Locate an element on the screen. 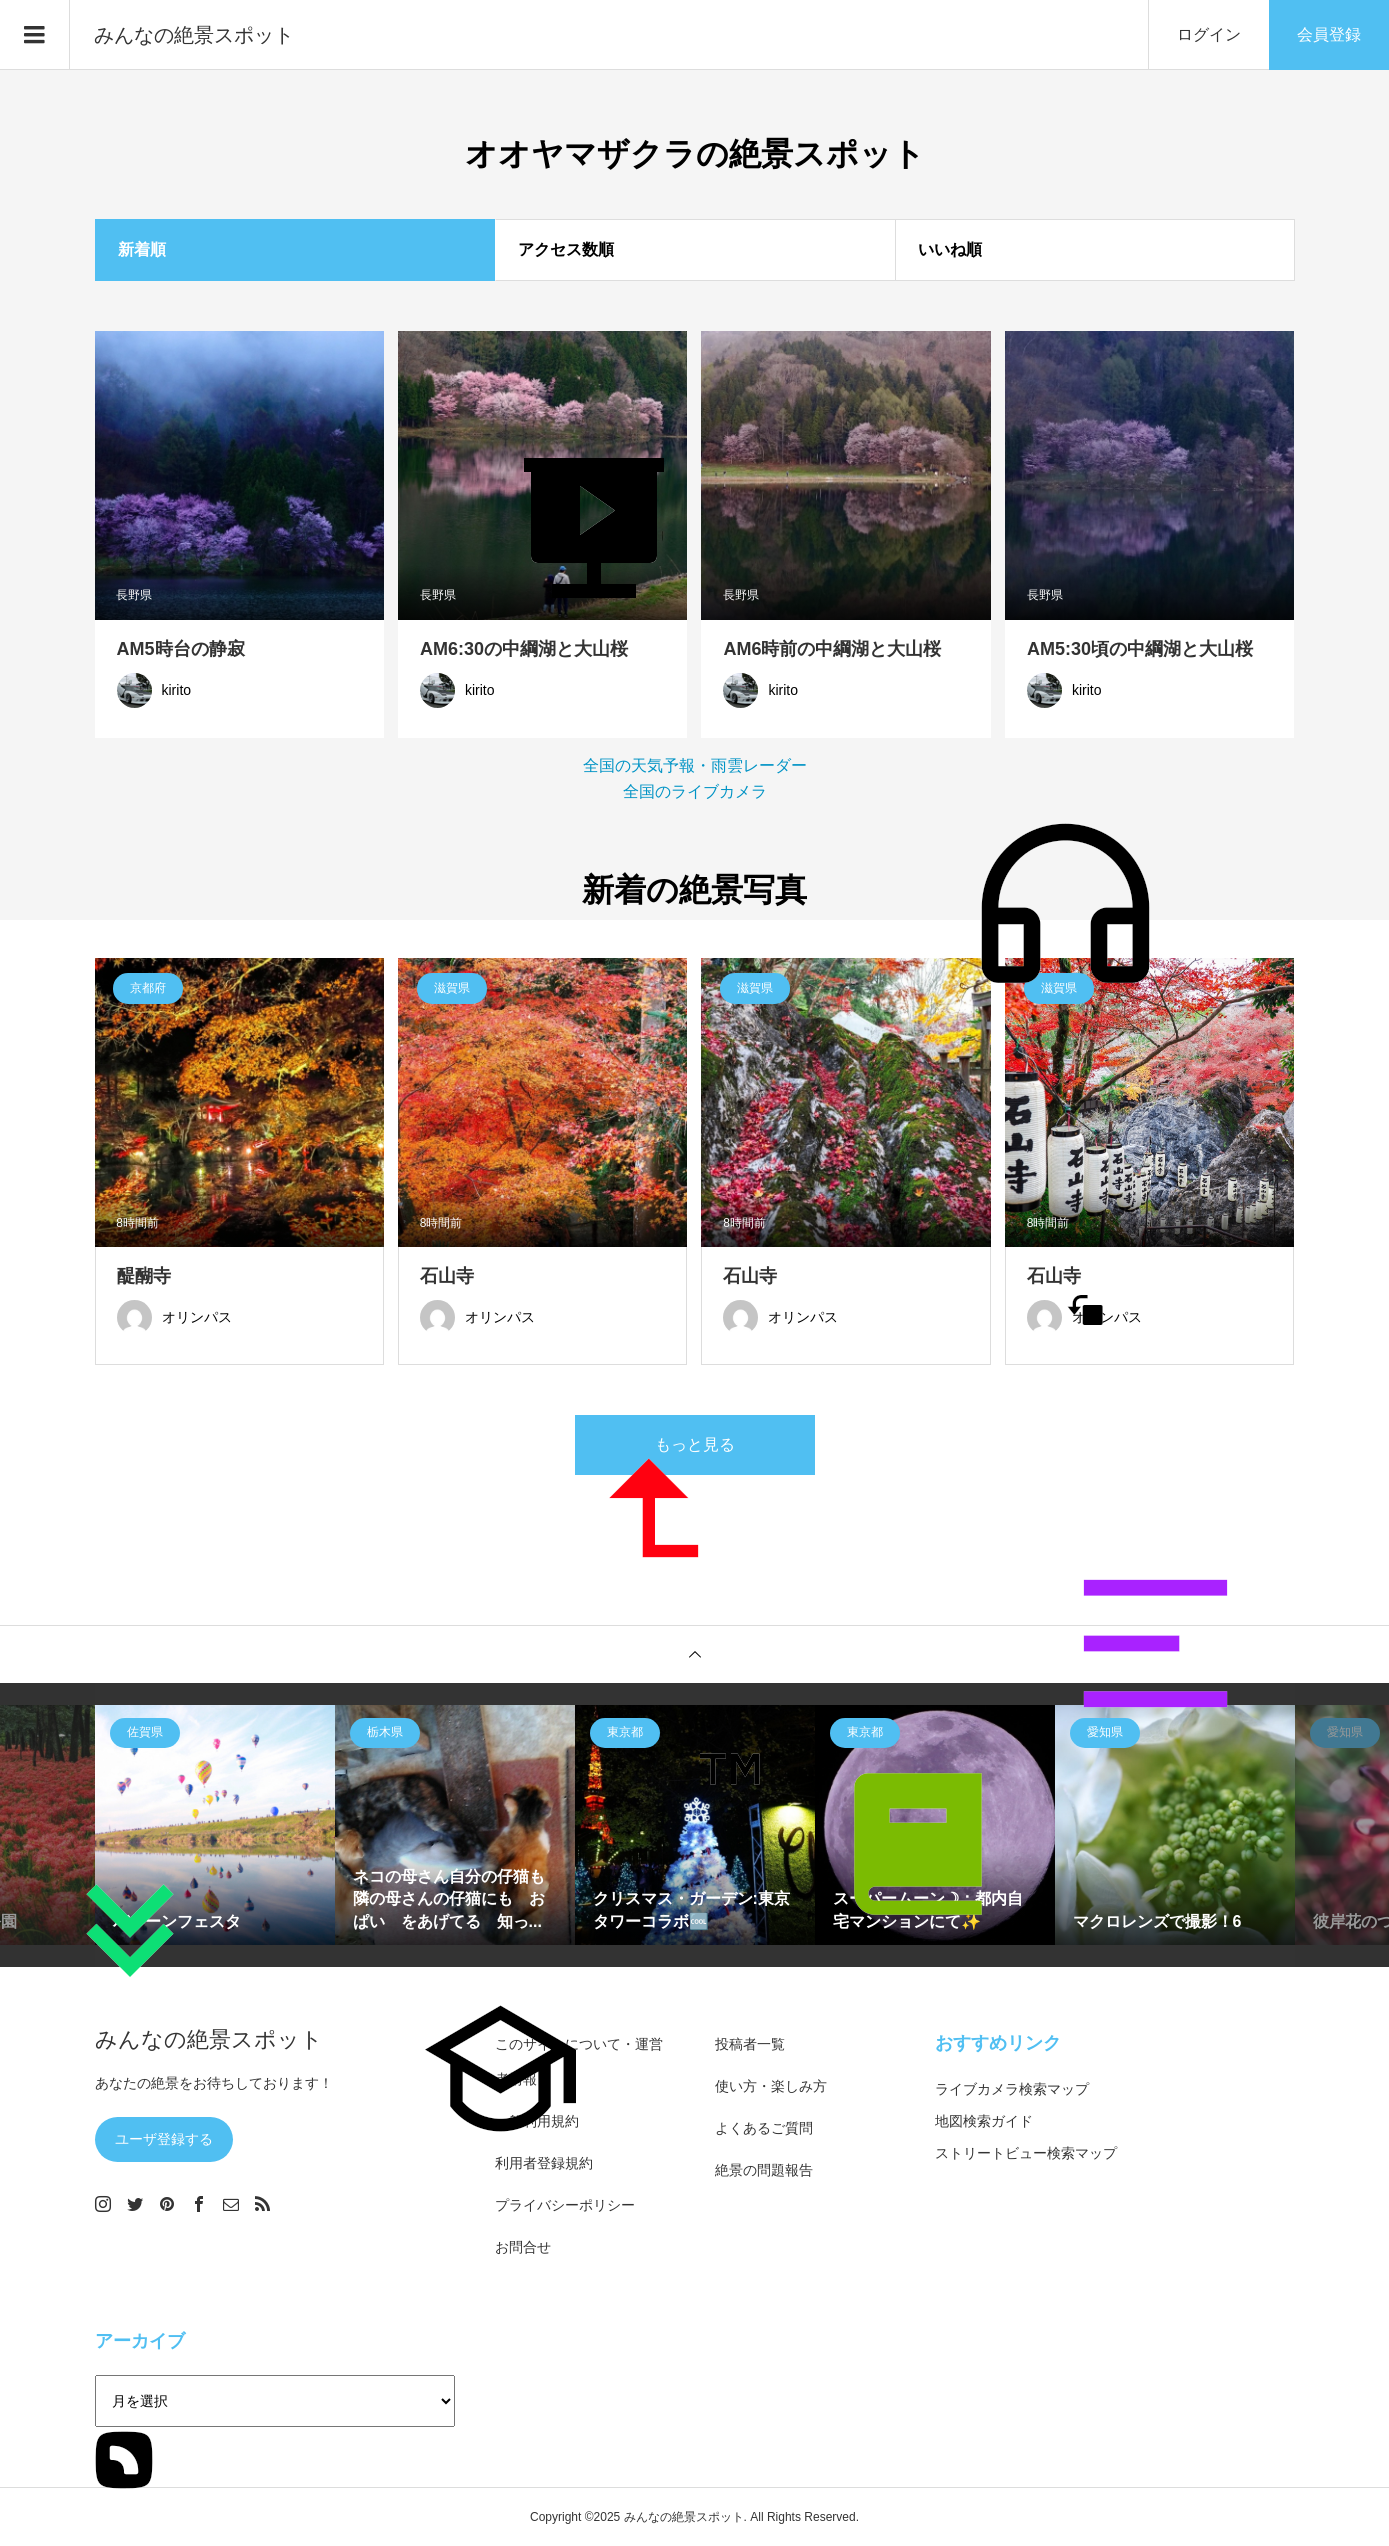  open navigation menu is located at coordinates (1155, 1643).